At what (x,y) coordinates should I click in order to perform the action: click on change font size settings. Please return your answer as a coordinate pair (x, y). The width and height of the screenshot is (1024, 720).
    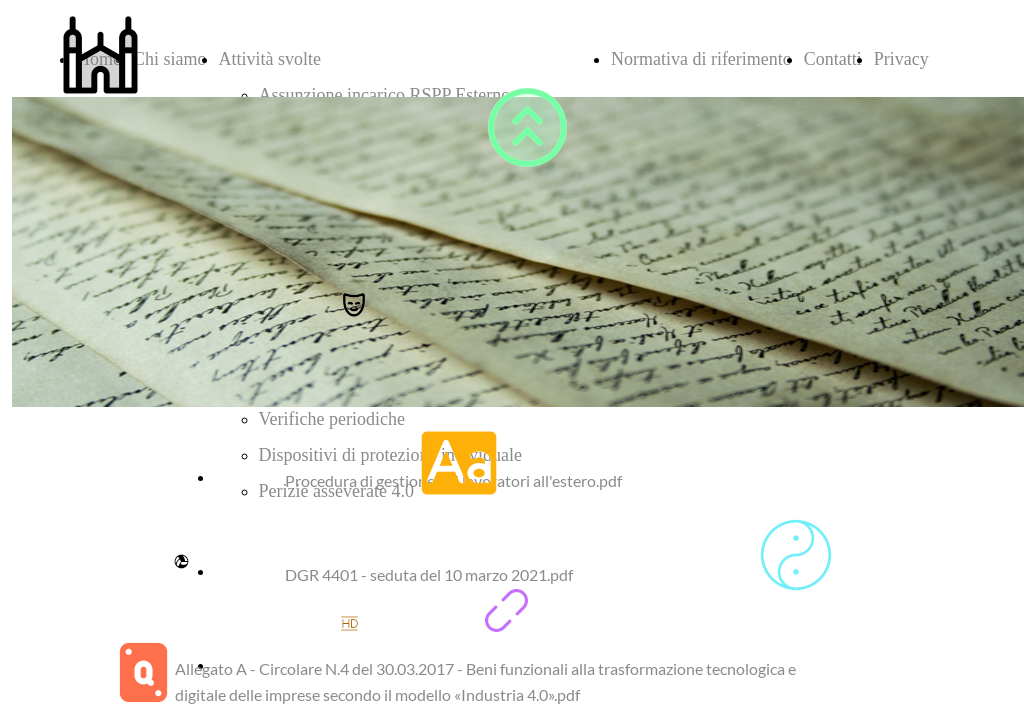
    Looking at the image, I should click on (459, 463).